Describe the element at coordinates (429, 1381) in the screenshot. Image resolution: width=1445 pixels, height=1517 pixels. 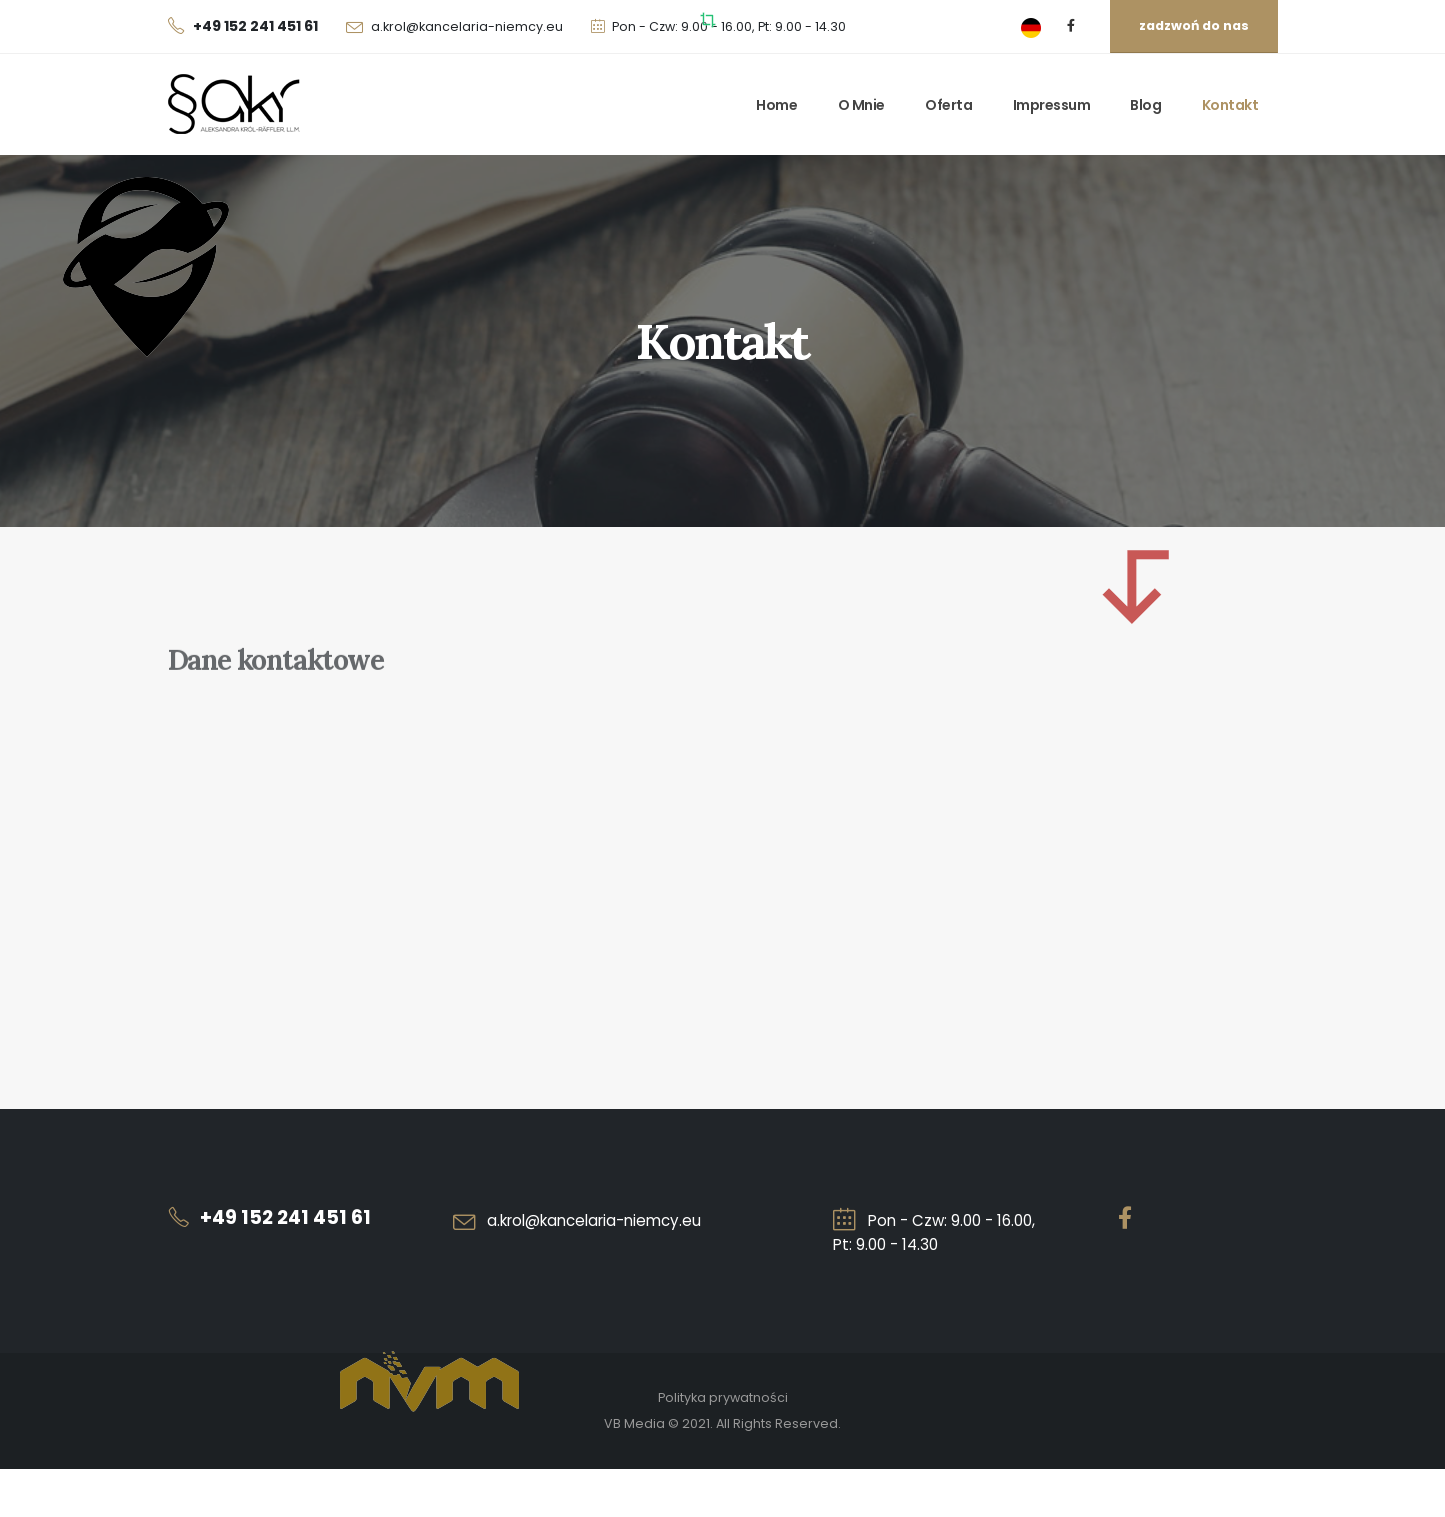
I see `nvm (node version manager) logo` at that location.